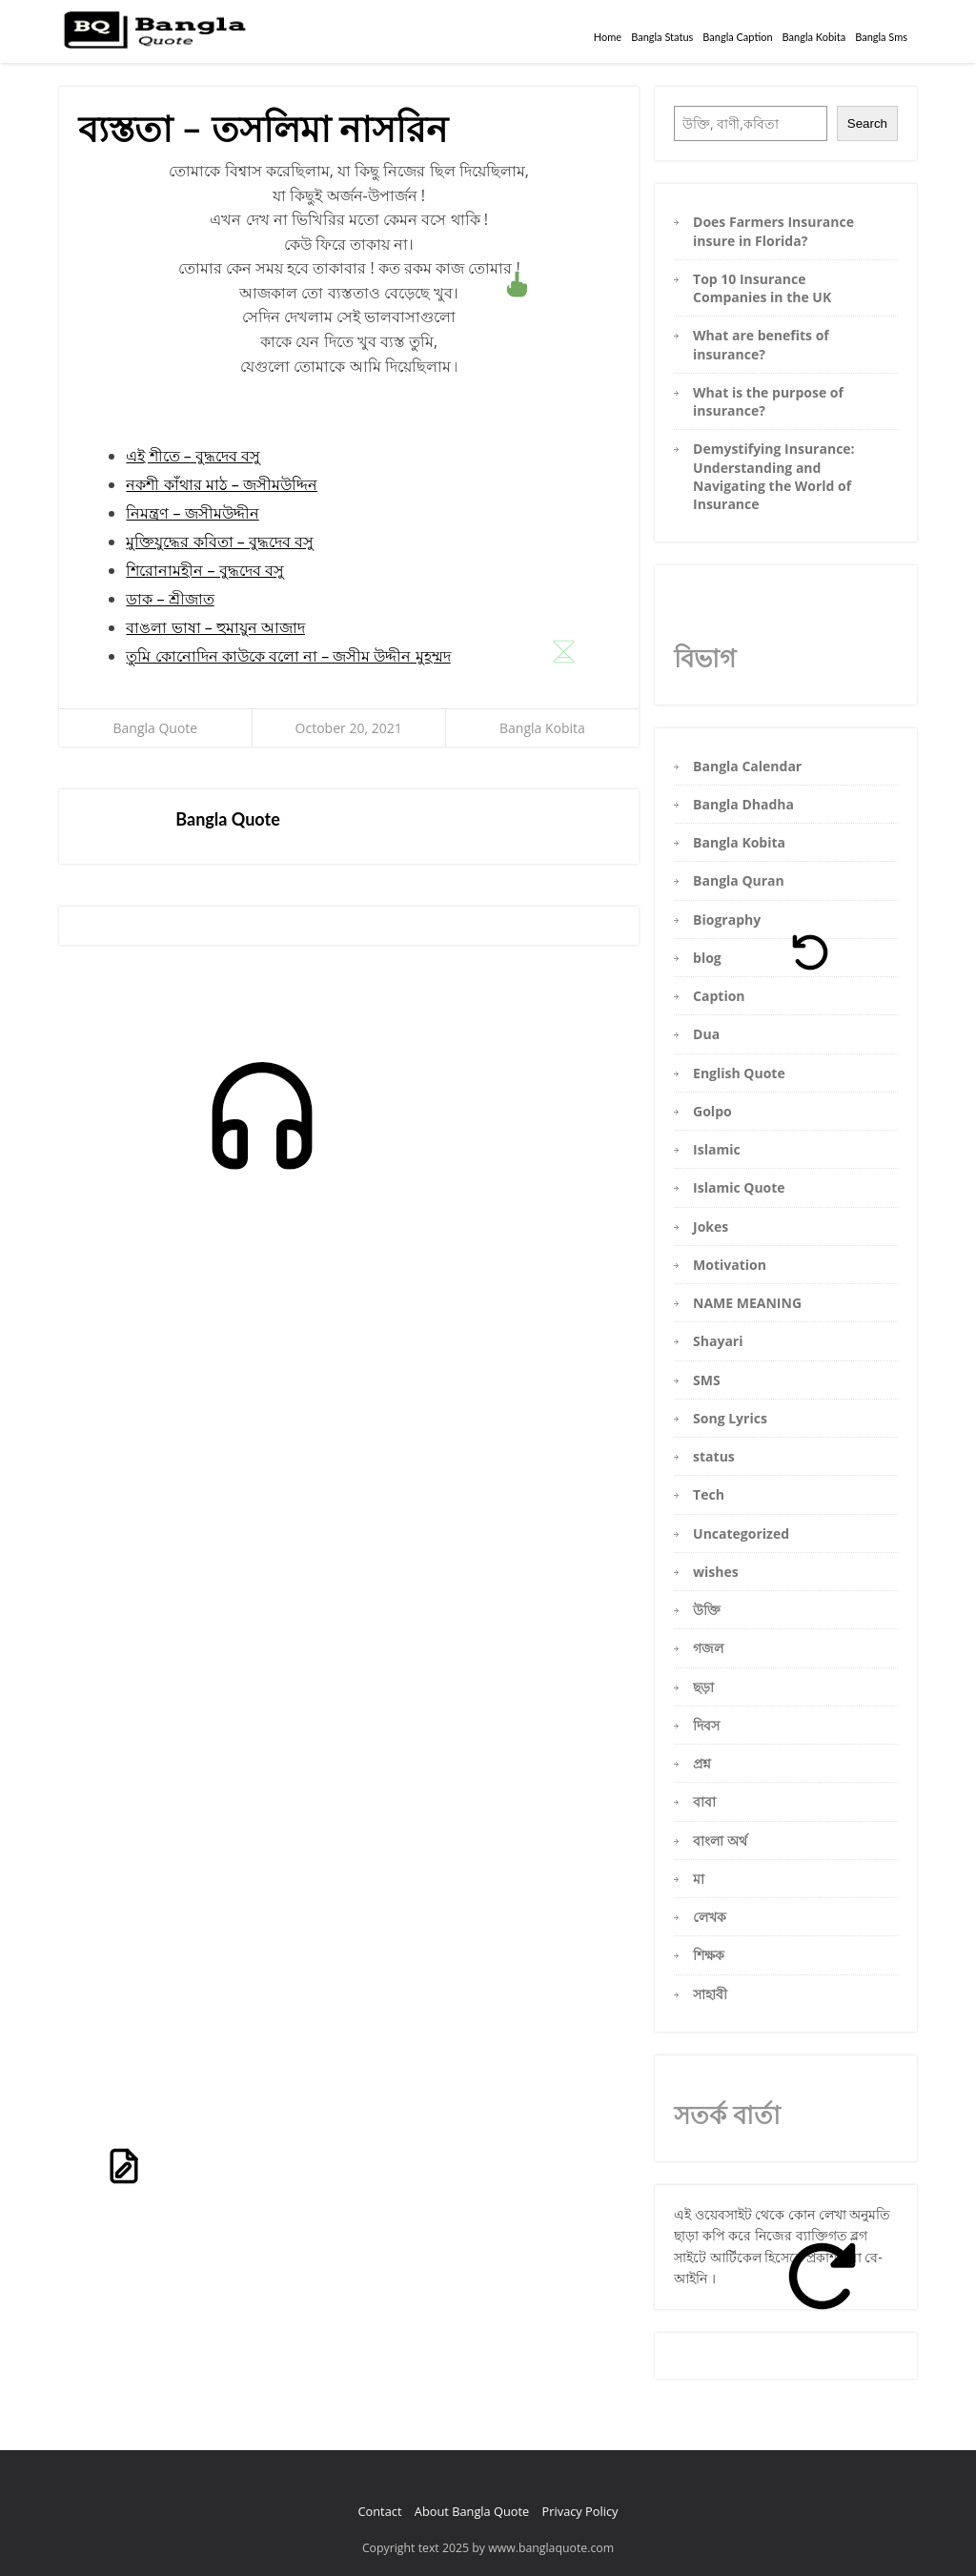 This screenshot has width=976, height=2576. Describe the element at coordinates (563, 651) in the screenshot. I see `indicates time running low or nearly expired` at that location.